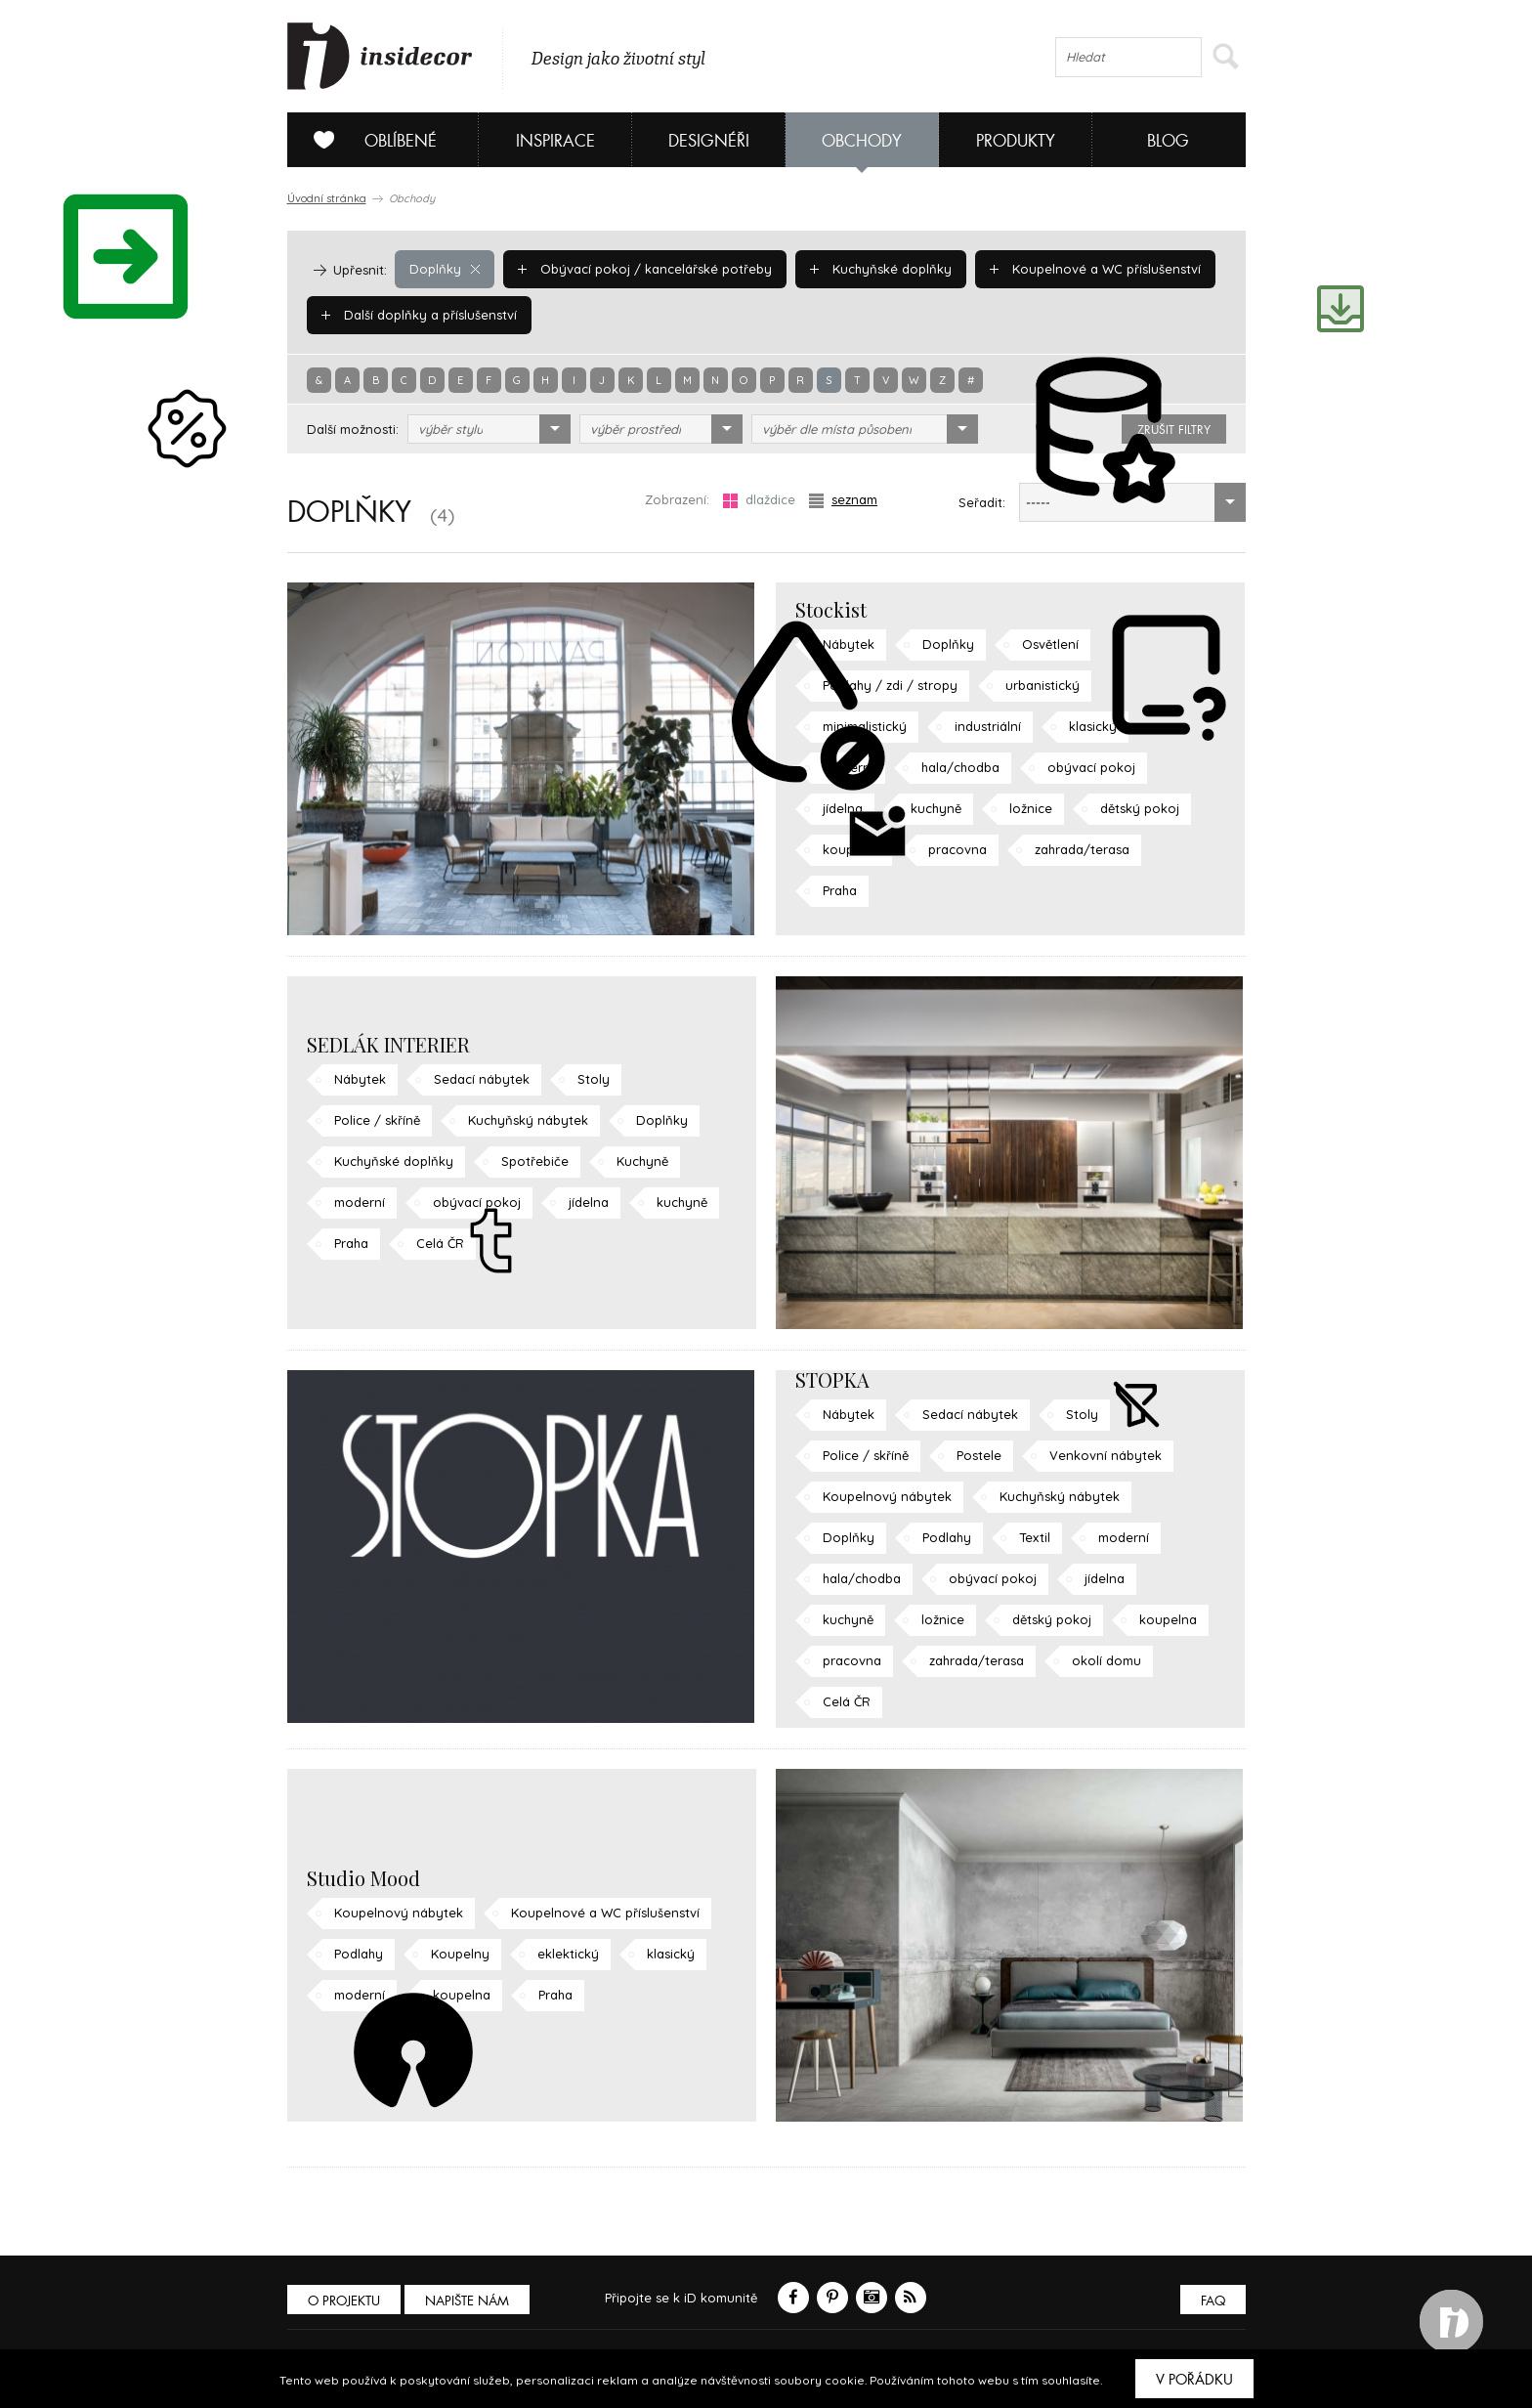 This screenshot has height=2408, width=1532. Describe the element at coordinates (125, 256) in the screenshot. I see `navigate to the next screen or step` at that location.